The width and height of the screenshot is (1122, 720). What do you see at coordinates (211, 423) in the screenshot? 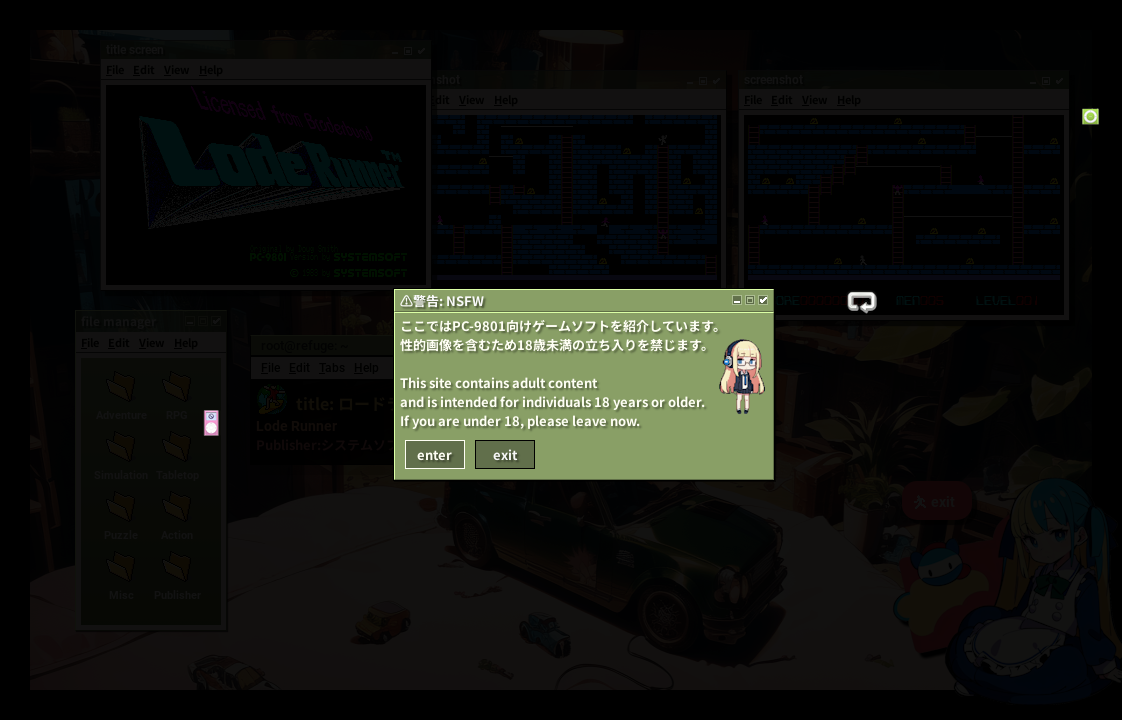
I see `iPod mini device in pink color` at bounding box center [211, 423].